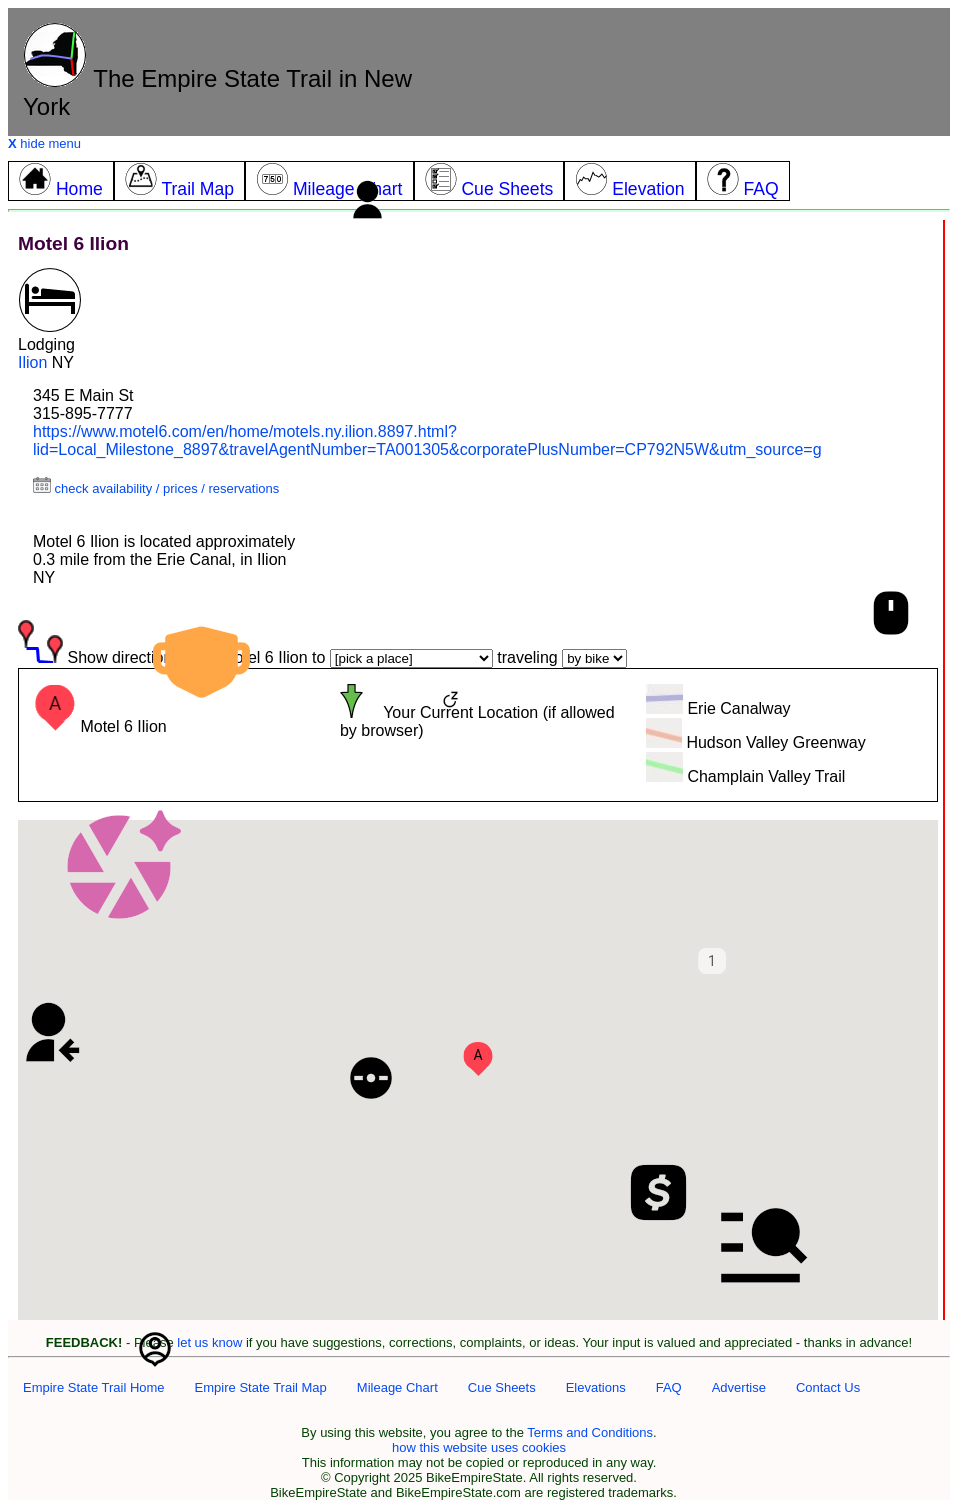 Image resolution: width=958 pixels, height=1508 pixels. What do you see at coordinates (367, 200) in the screenshot?
I see `view your profile` at bounding box center [367, 200].